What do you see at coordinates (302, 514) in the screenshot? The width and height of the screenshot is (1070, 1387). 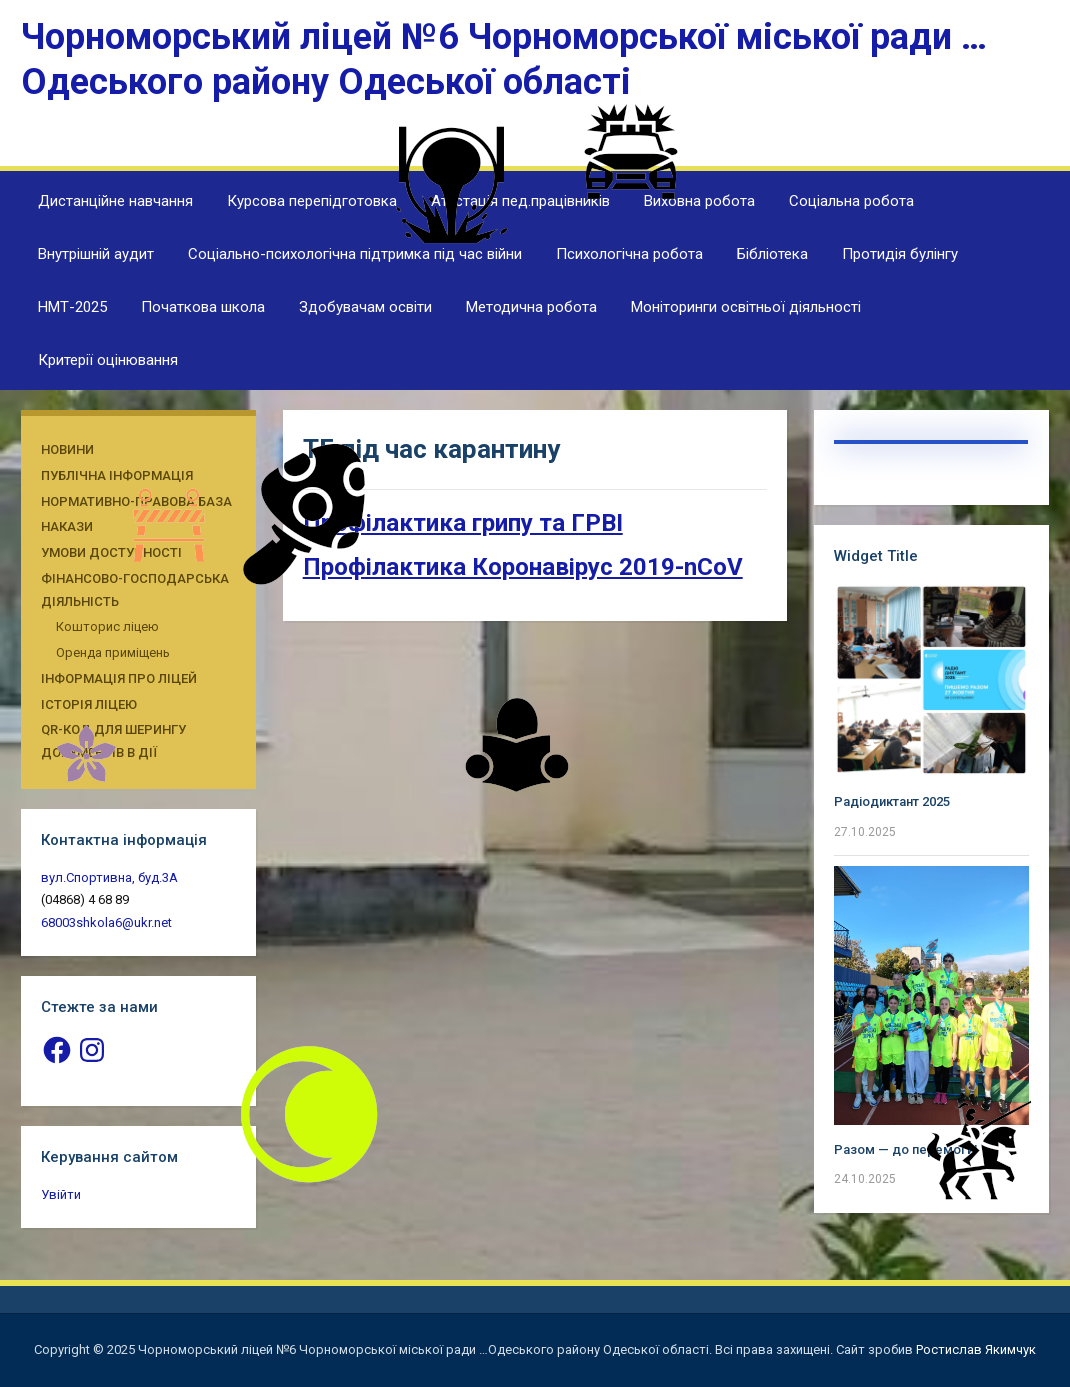 I see `collect a mushroom item in-game` at bounding box center [302, 514].